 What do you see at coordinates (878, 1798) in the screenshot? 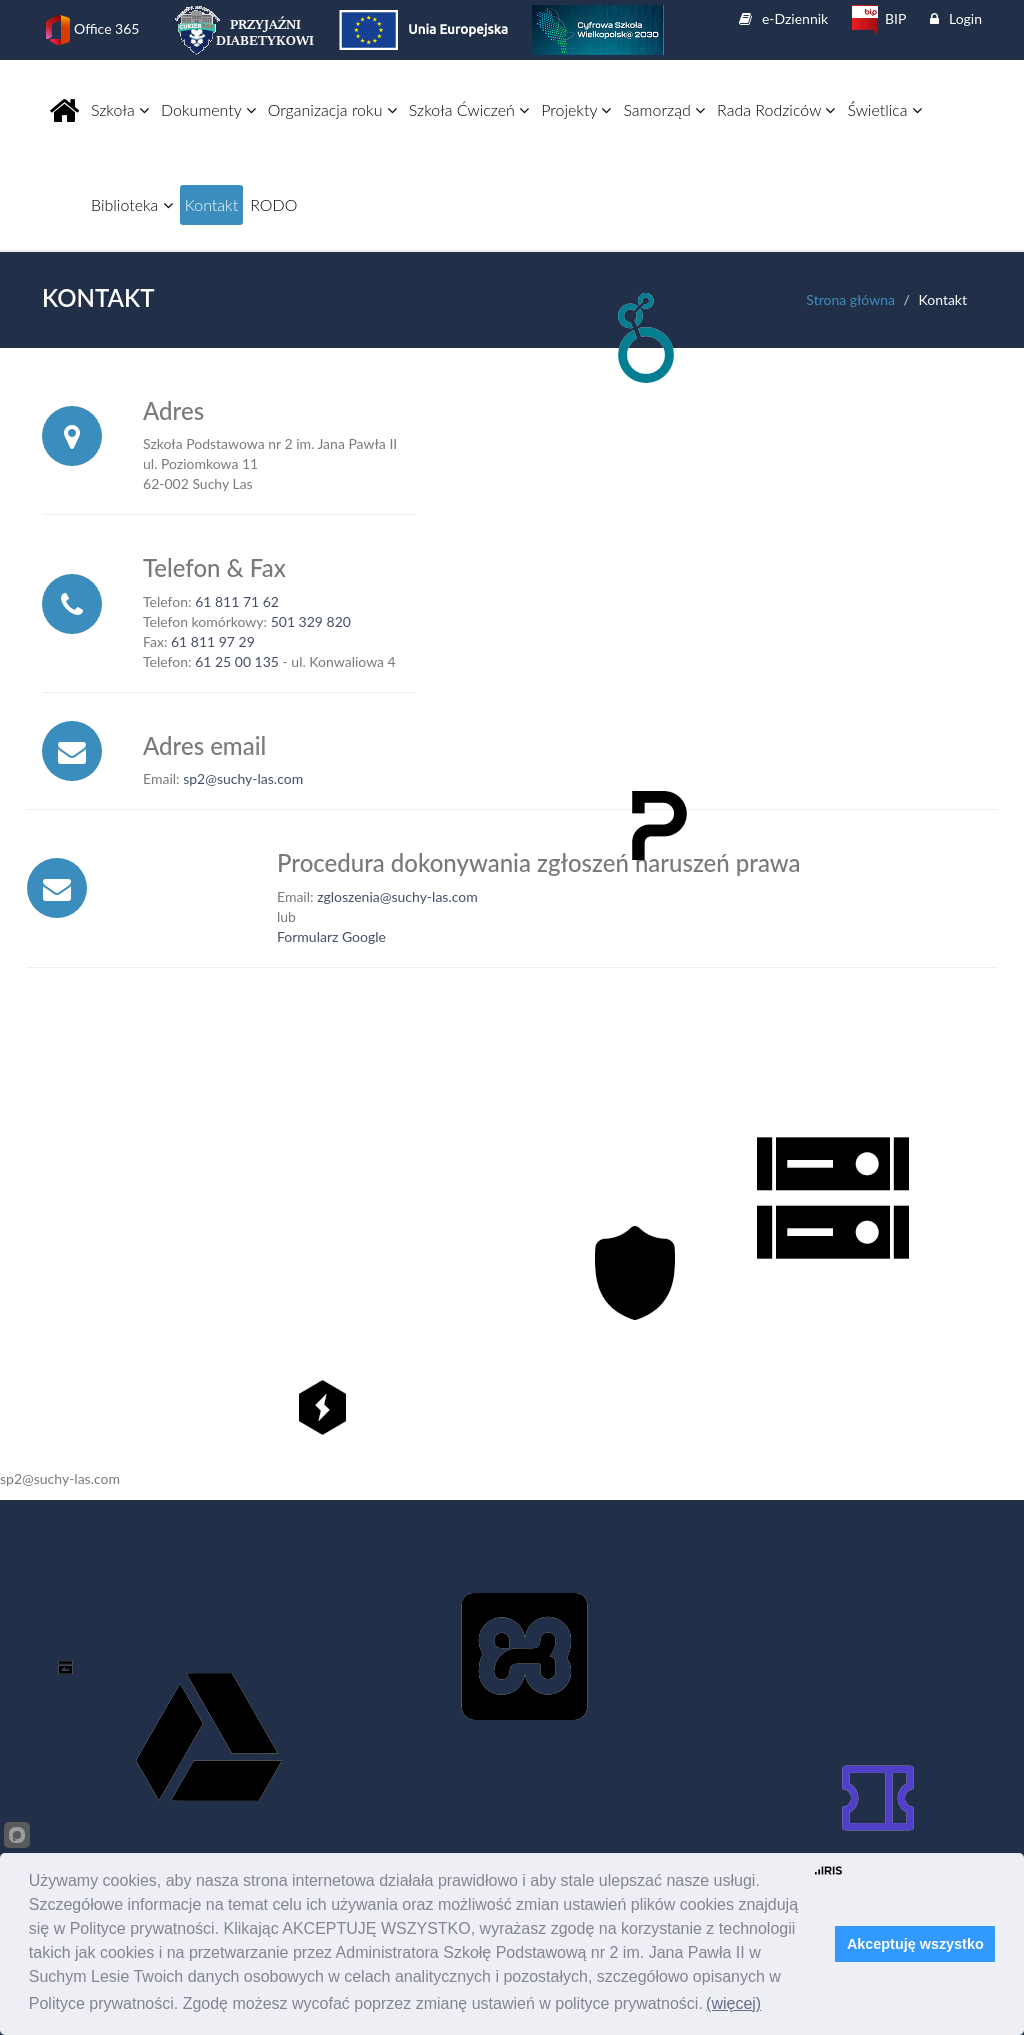
I see `view available coupons or vouchers` at bounding box center [878, 1798].